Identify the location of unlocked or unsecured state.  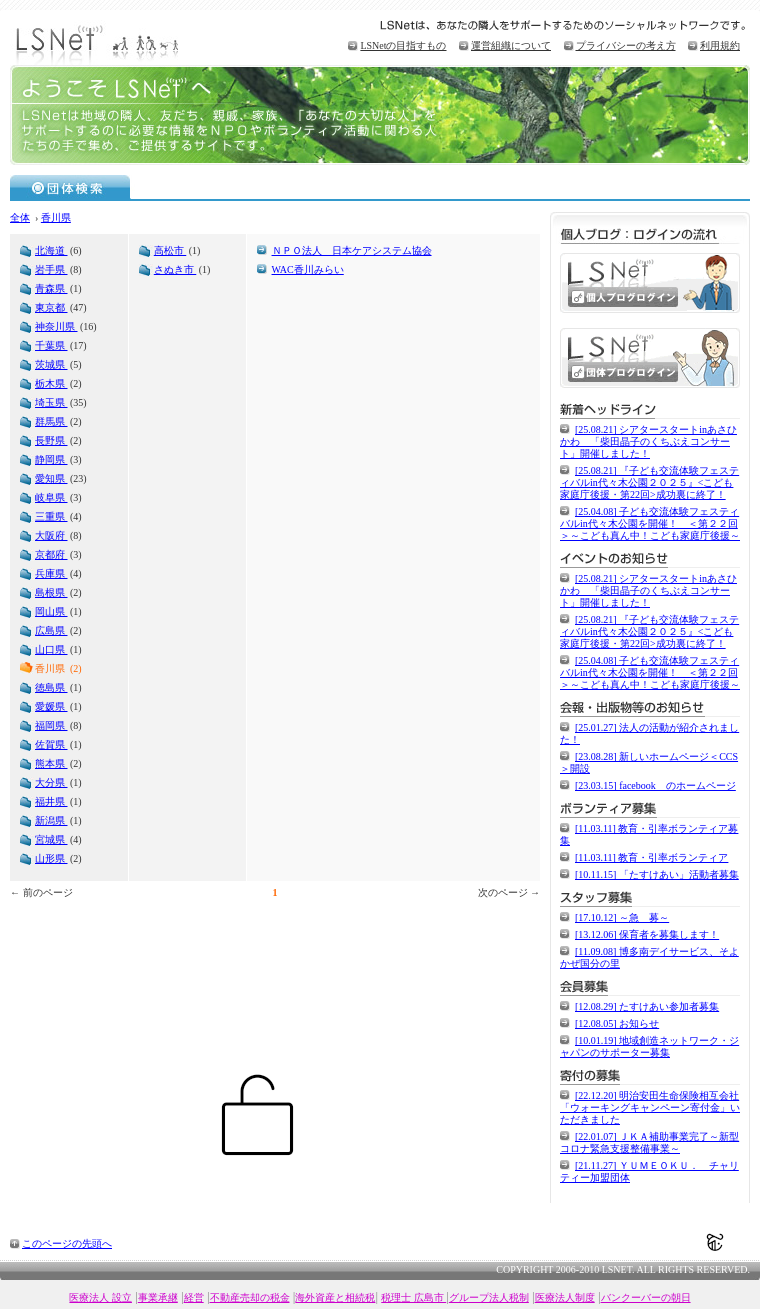
(257, 1119).